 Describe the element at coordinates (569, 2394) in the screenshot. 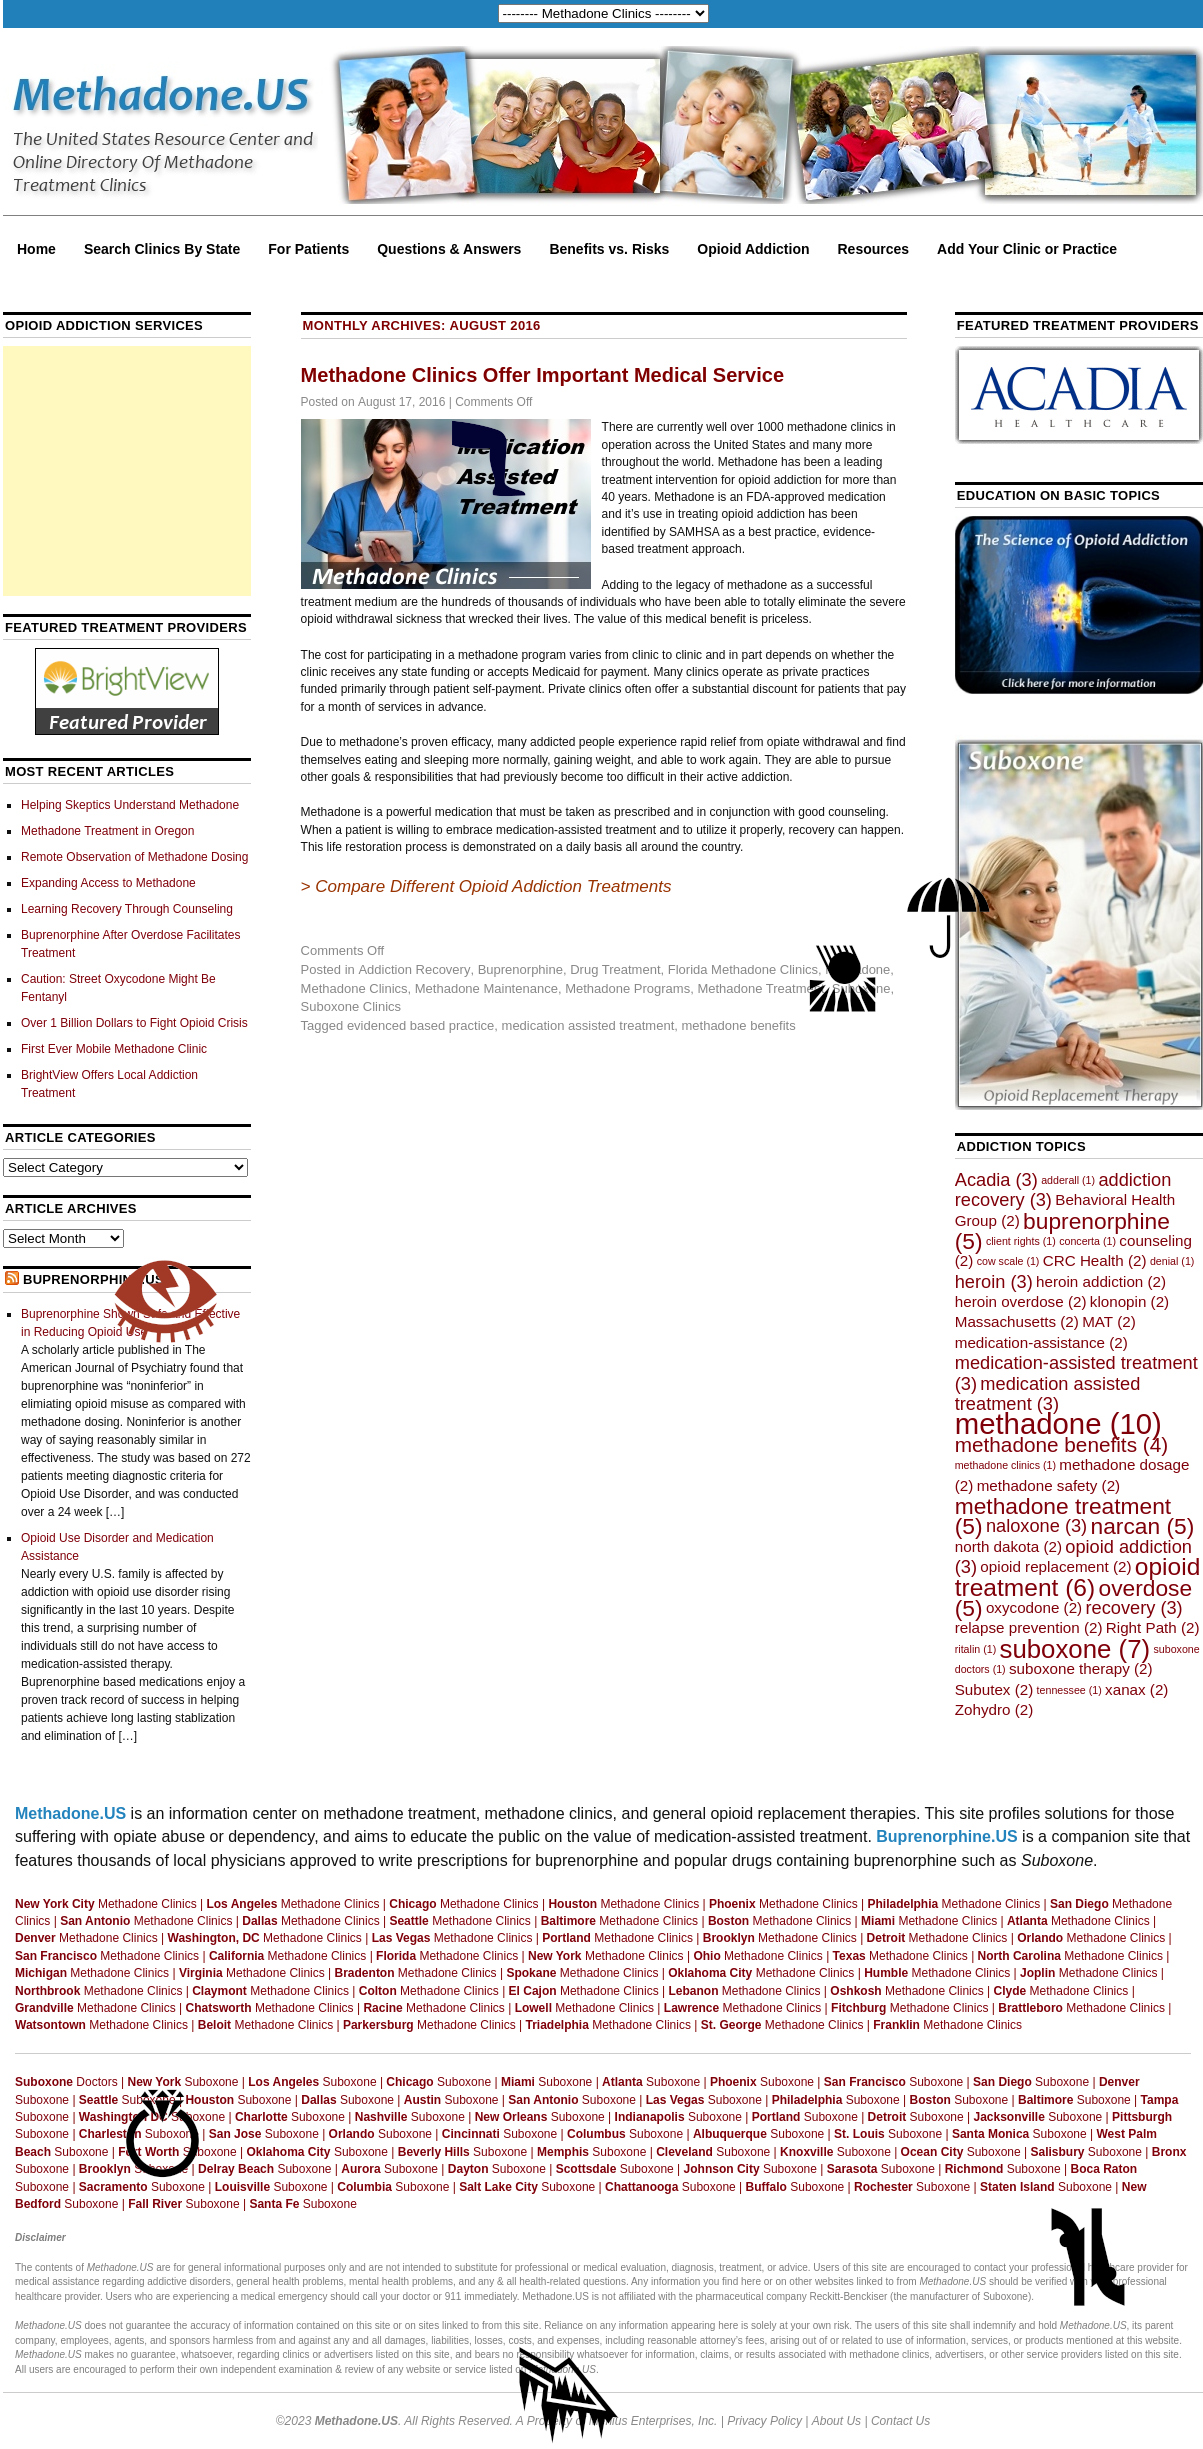

I see `ice arrow ability or spell` at that location.